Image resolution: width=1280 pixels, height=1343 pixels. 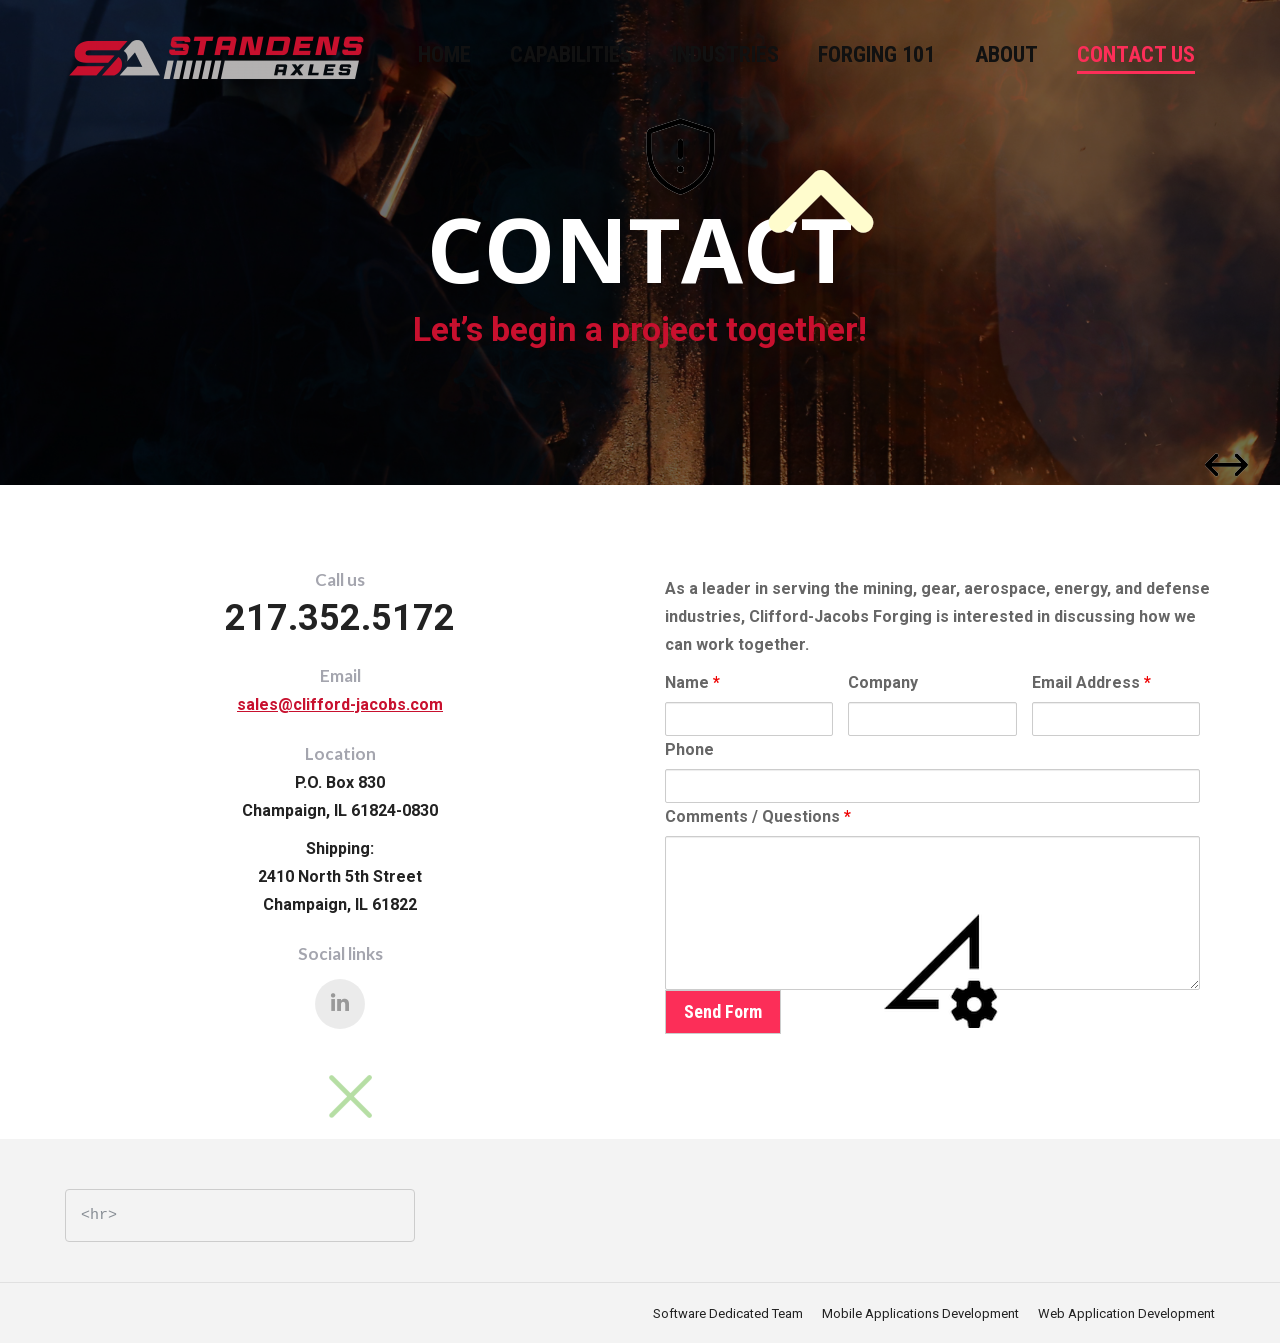 What do you see at coordinates (941, 971) in the screenshot?
I see `configure data connection settings` at bounding box center [941, 971].